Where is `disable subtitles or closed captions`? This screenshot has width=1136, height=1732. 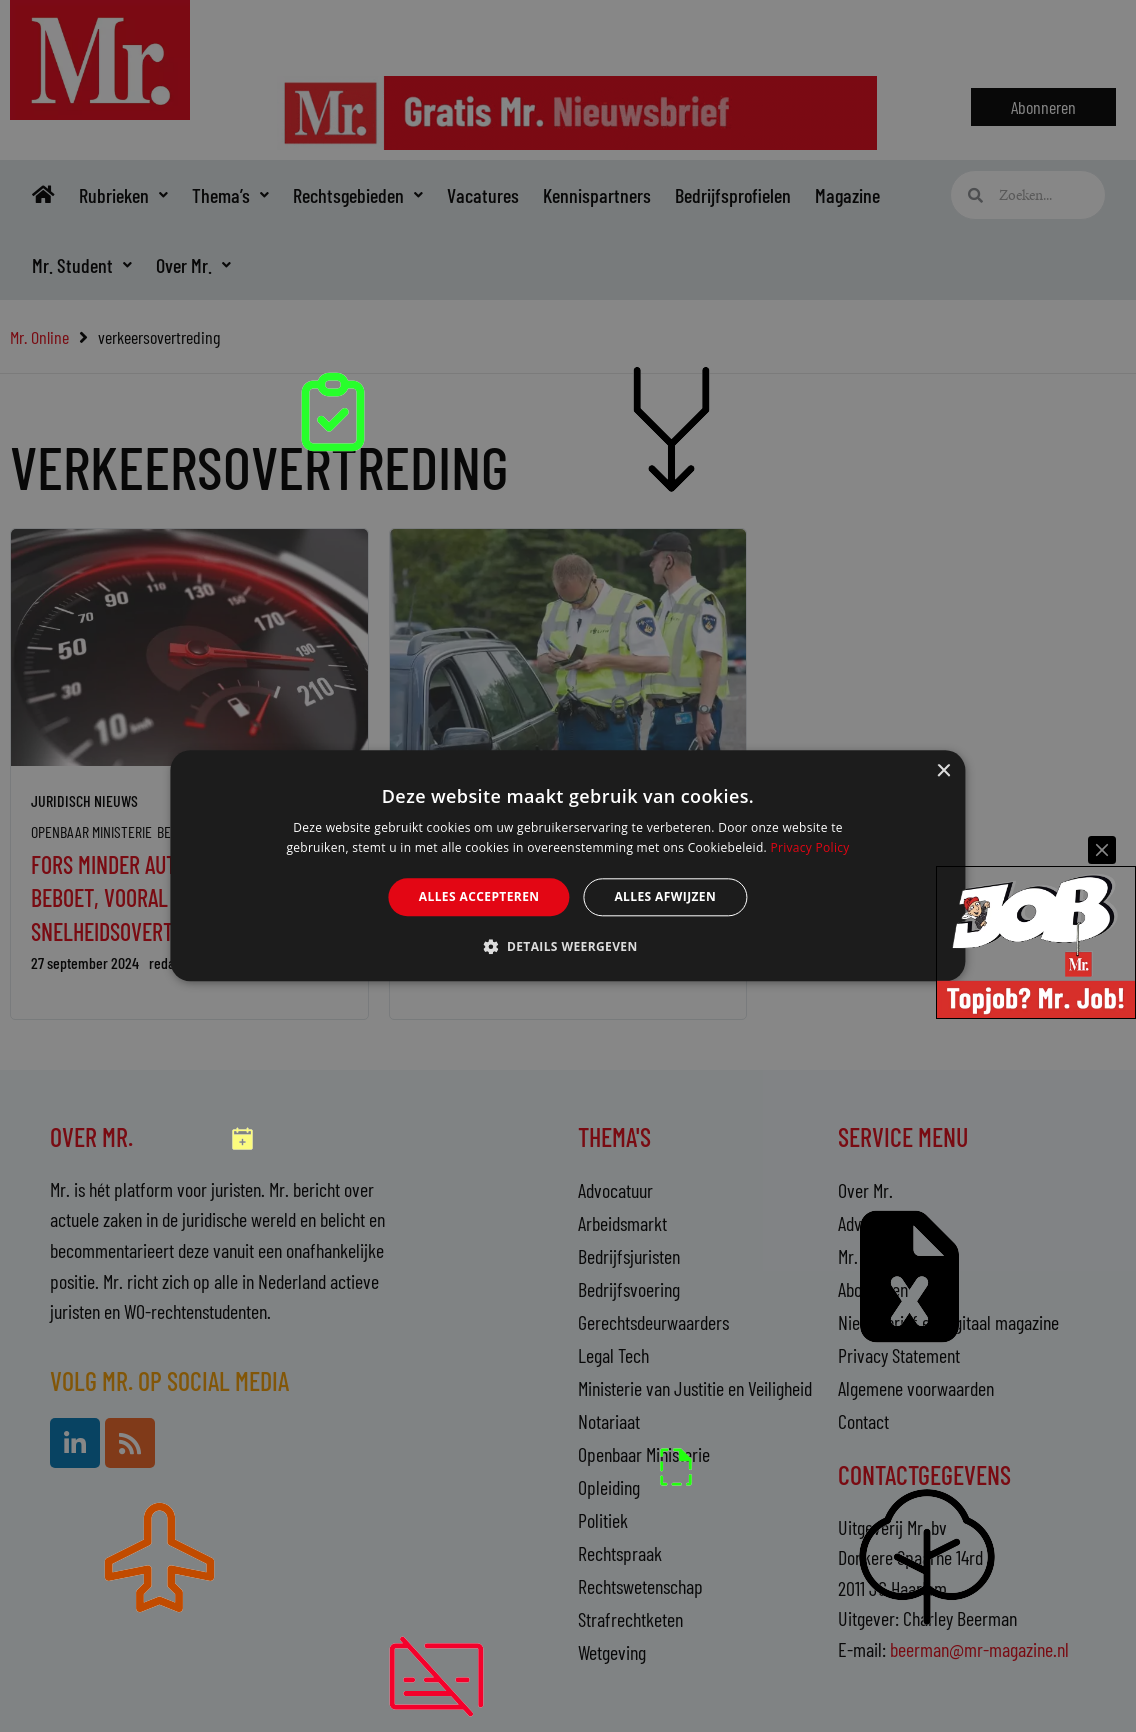 disable subtitles or closed captions is located at coordinates (436, 1676).